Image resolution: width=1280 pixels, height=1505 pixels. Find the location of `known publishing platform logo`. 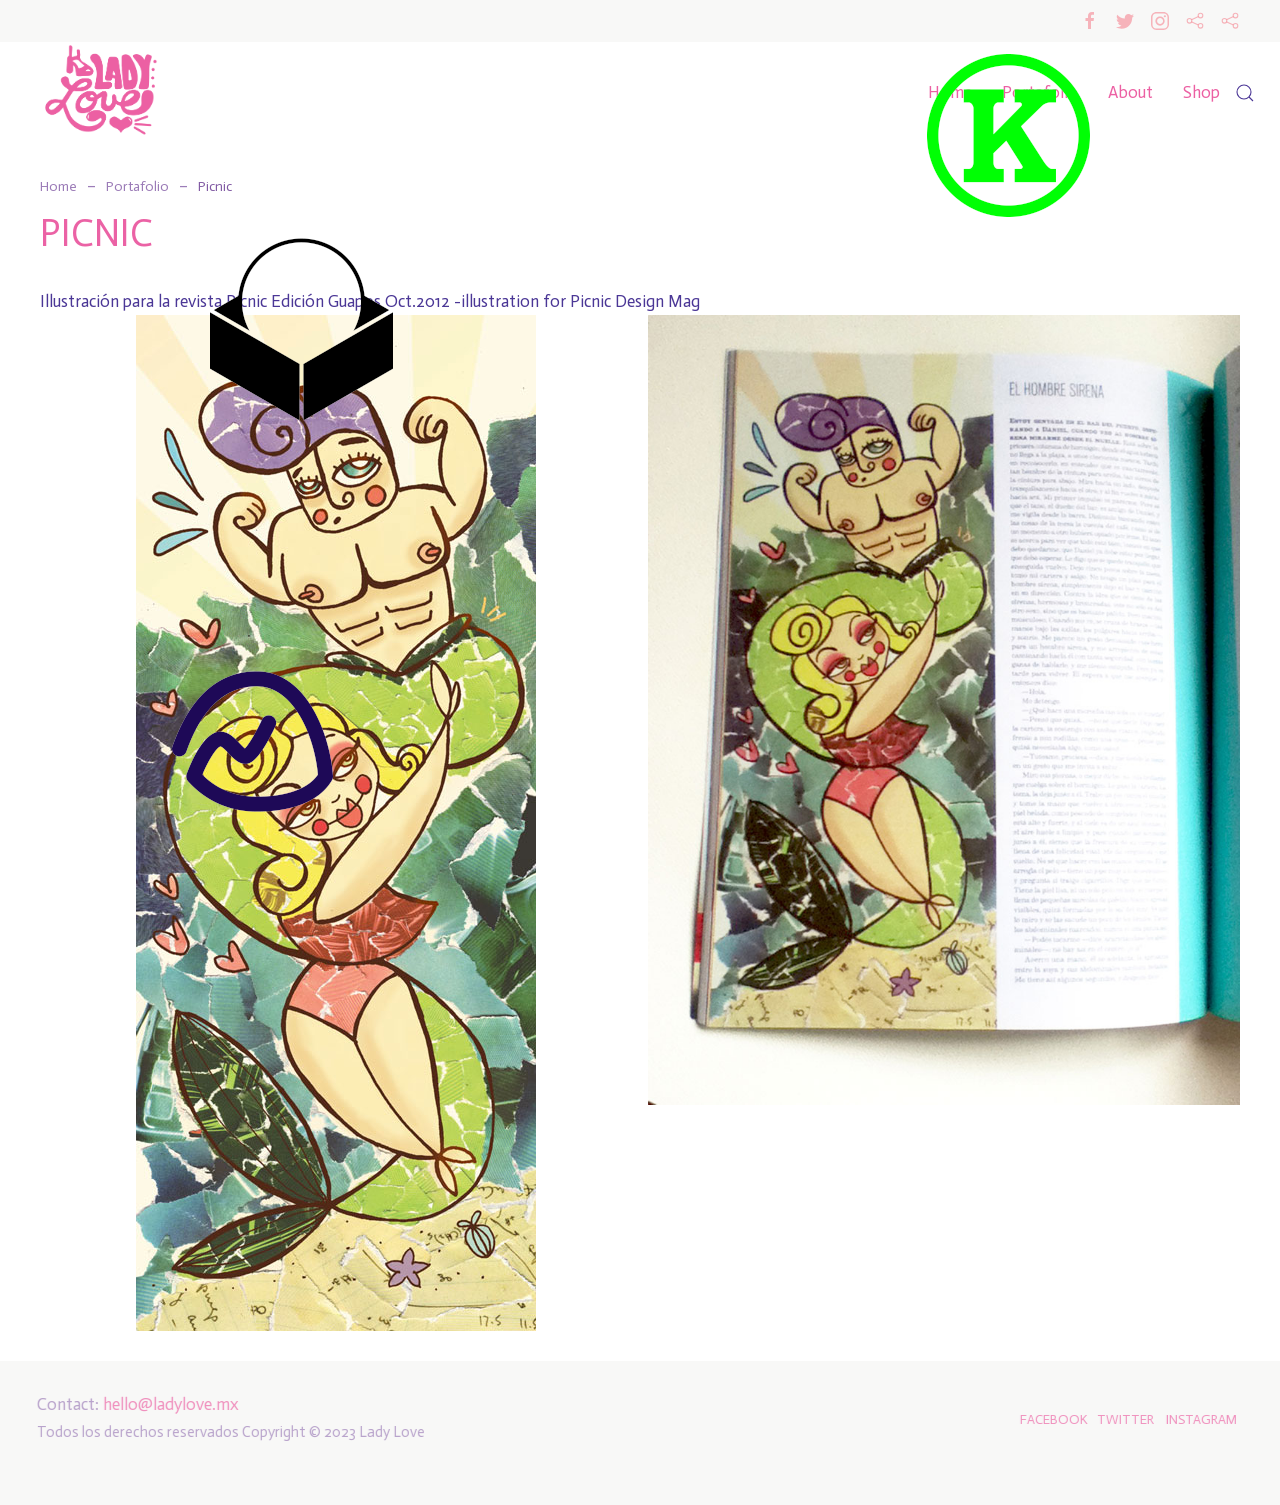

known publishing platform logo is located at coordinates (1008, 135).